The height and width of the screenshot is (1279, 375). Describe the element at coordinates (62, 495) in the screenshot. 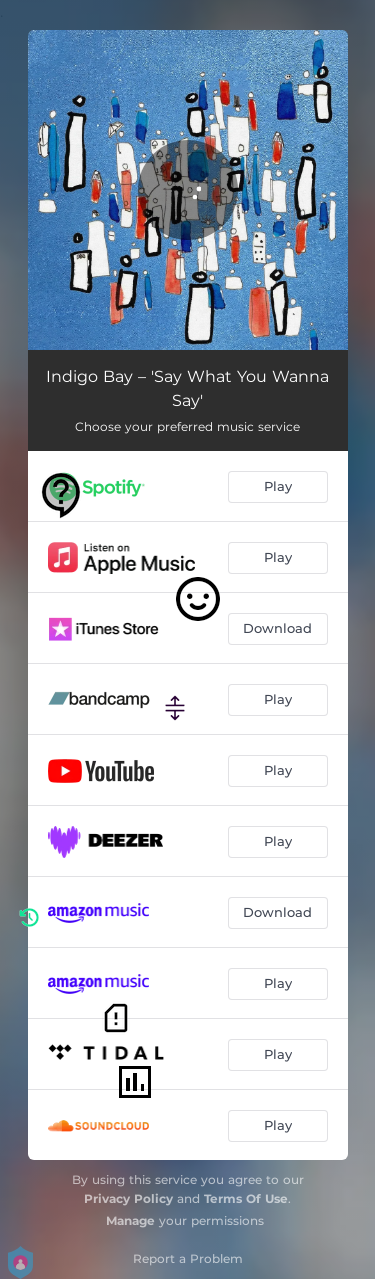

I see `contact customer support` at that location.